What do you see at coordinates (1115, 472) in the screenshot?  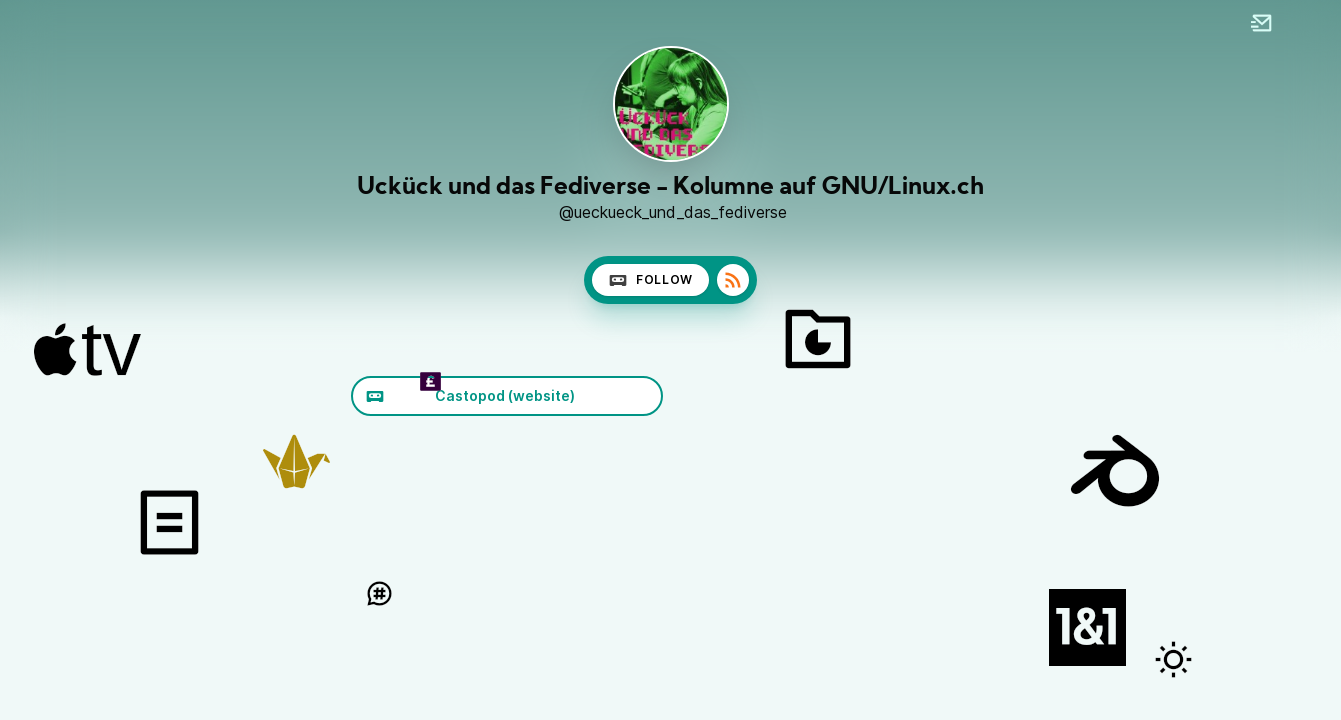 I see `open blender 3D modeling application` at bounding box center [1115, 472].